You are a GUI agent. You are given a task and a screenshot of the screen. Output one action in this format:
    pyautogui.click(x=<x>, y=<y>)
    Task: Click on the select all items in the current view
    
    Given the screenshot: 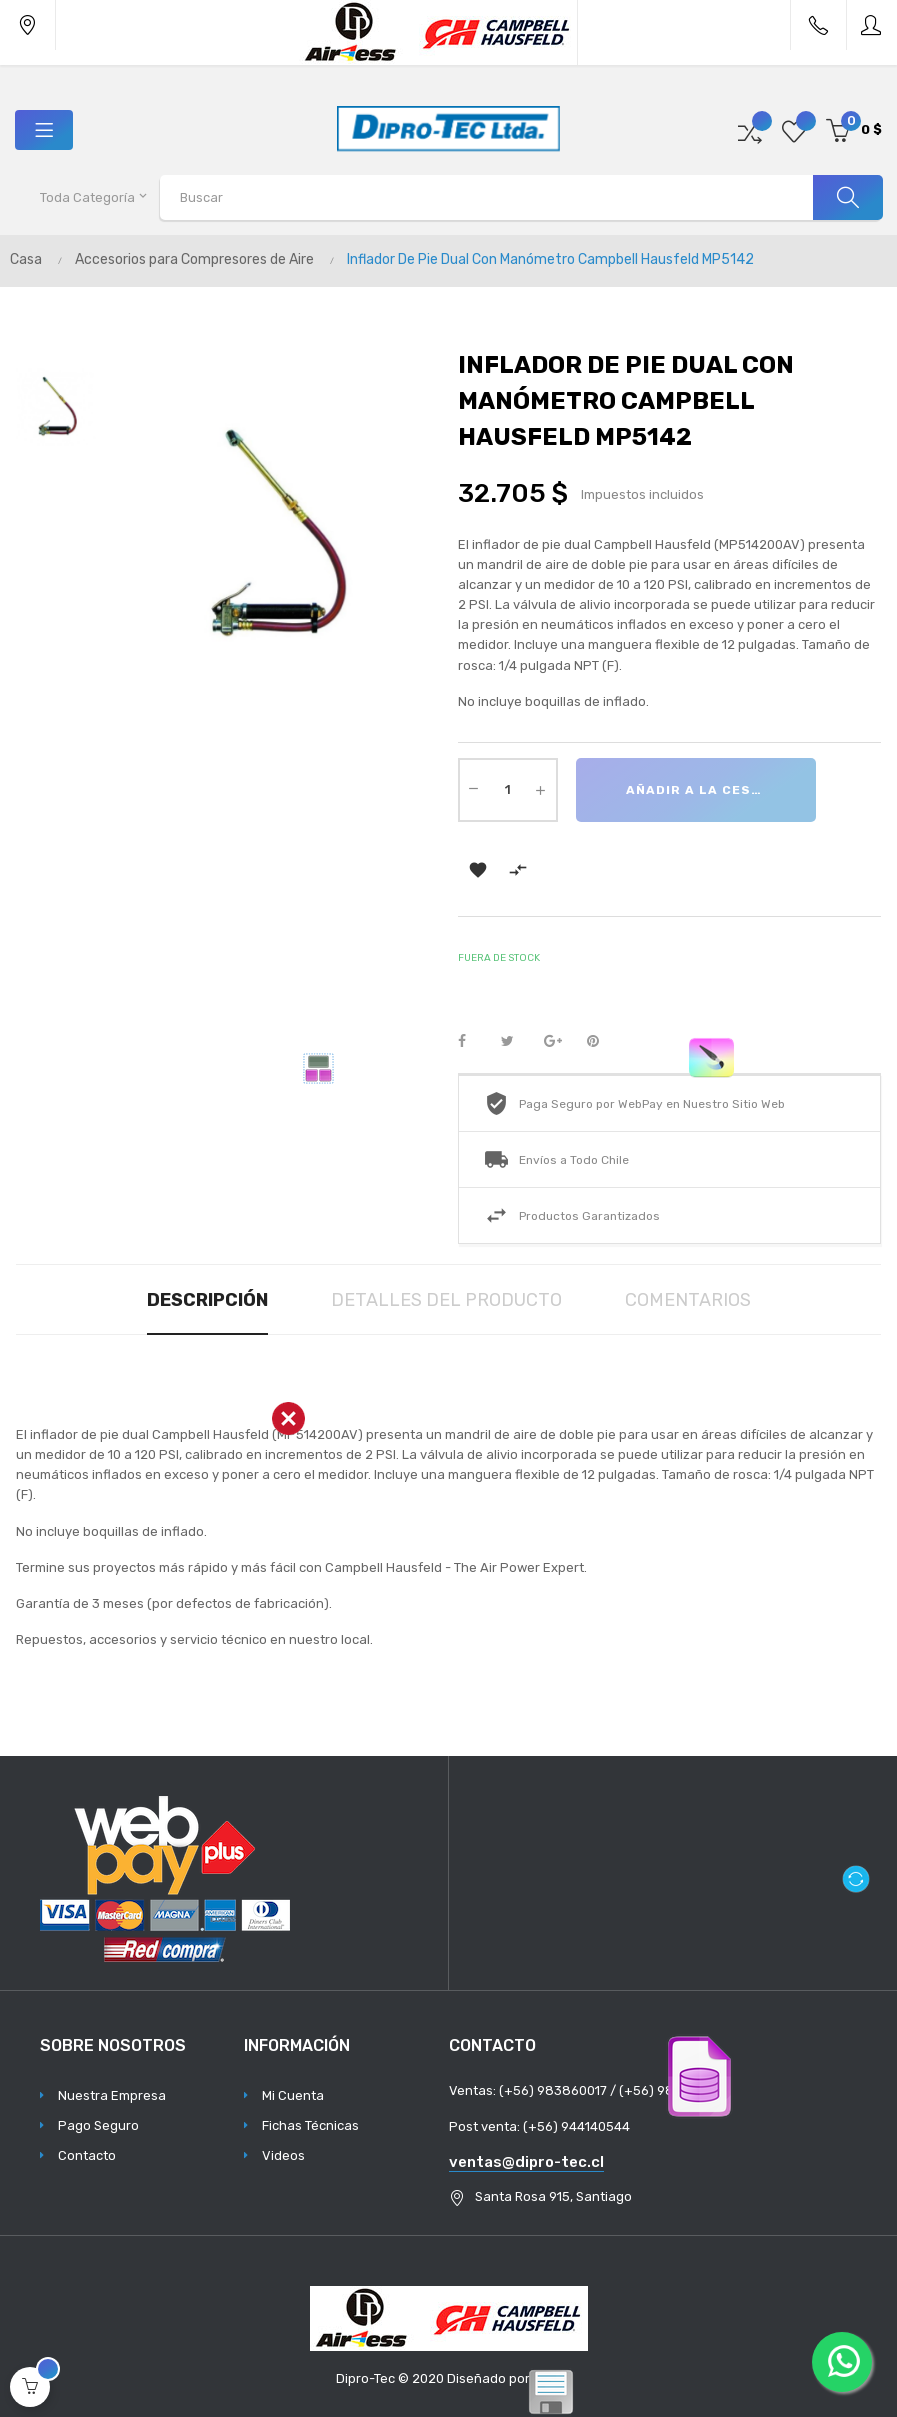 What is the action you would take?
    pyautogui.click(x=318, y=1068)
    